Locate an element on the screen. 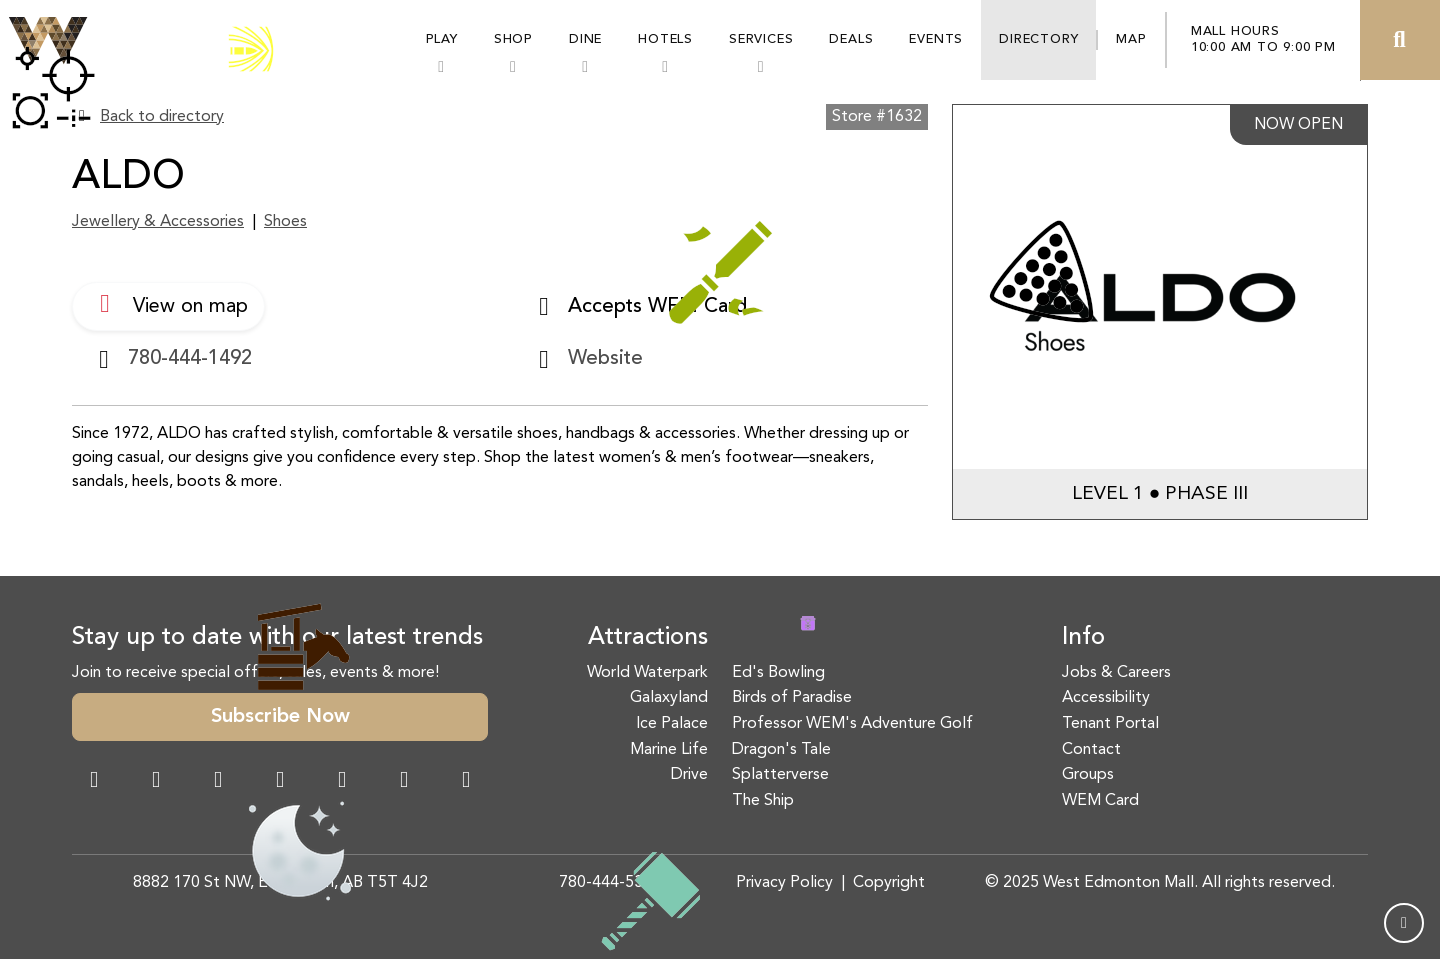 The height and width of the screenshot is (959, 1440). access cooling or refrigeration settings is located at coordinates (808, 623).